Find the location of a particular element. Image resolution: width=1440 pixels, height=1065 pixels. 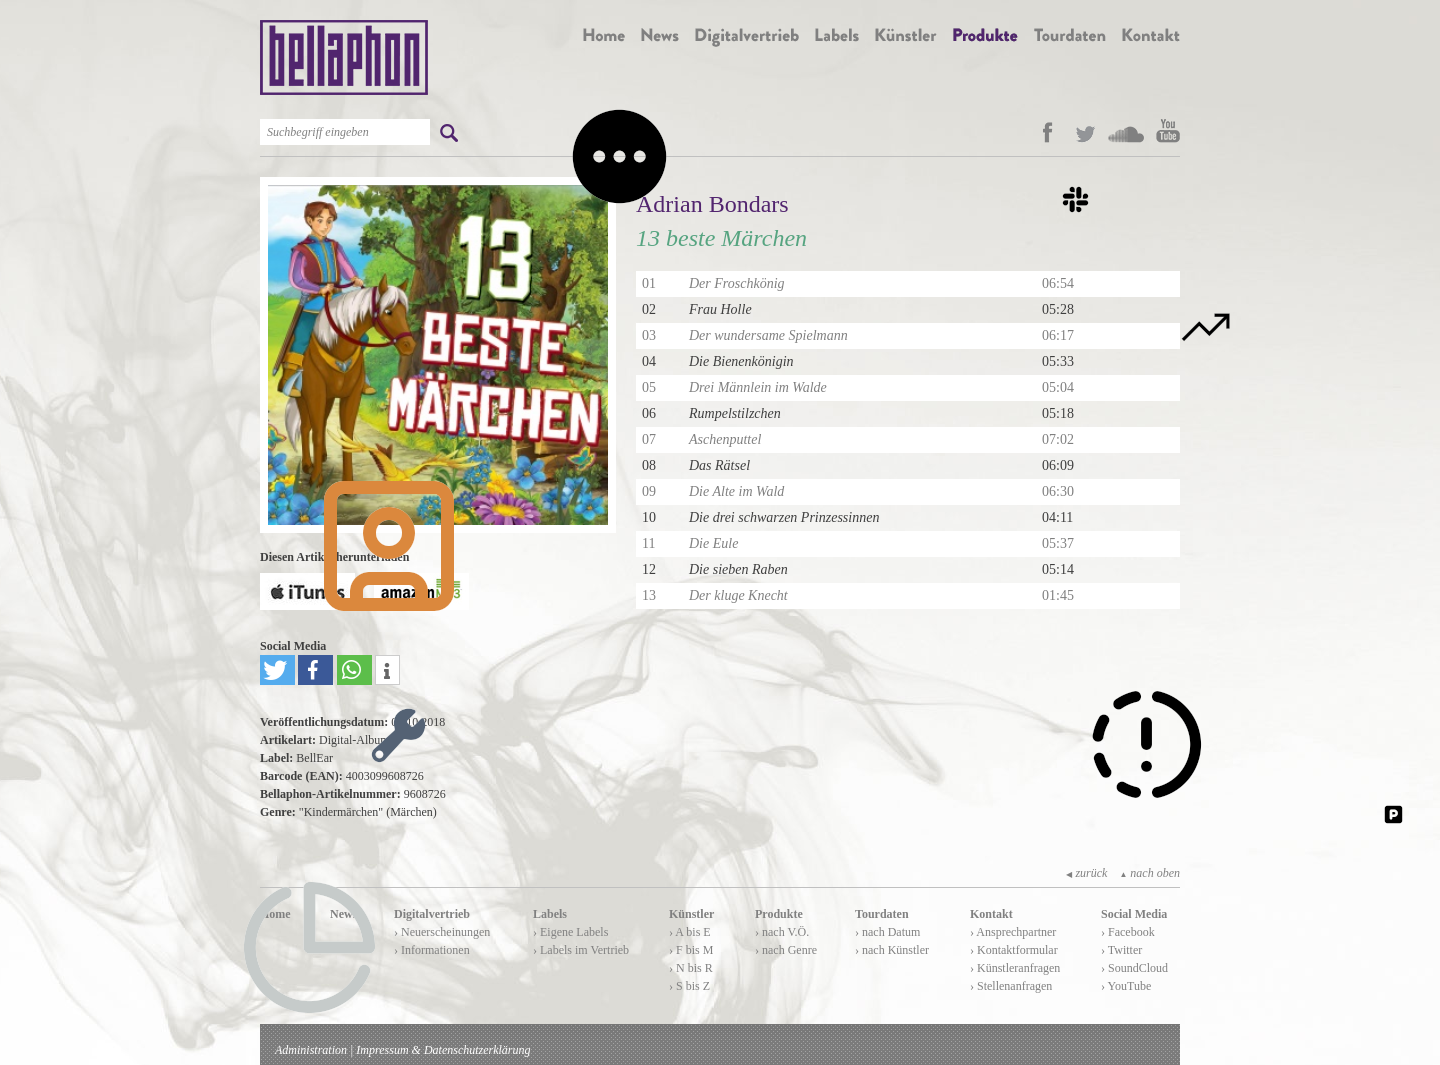

access settings or configuration options is located at coordinates (398, 735).